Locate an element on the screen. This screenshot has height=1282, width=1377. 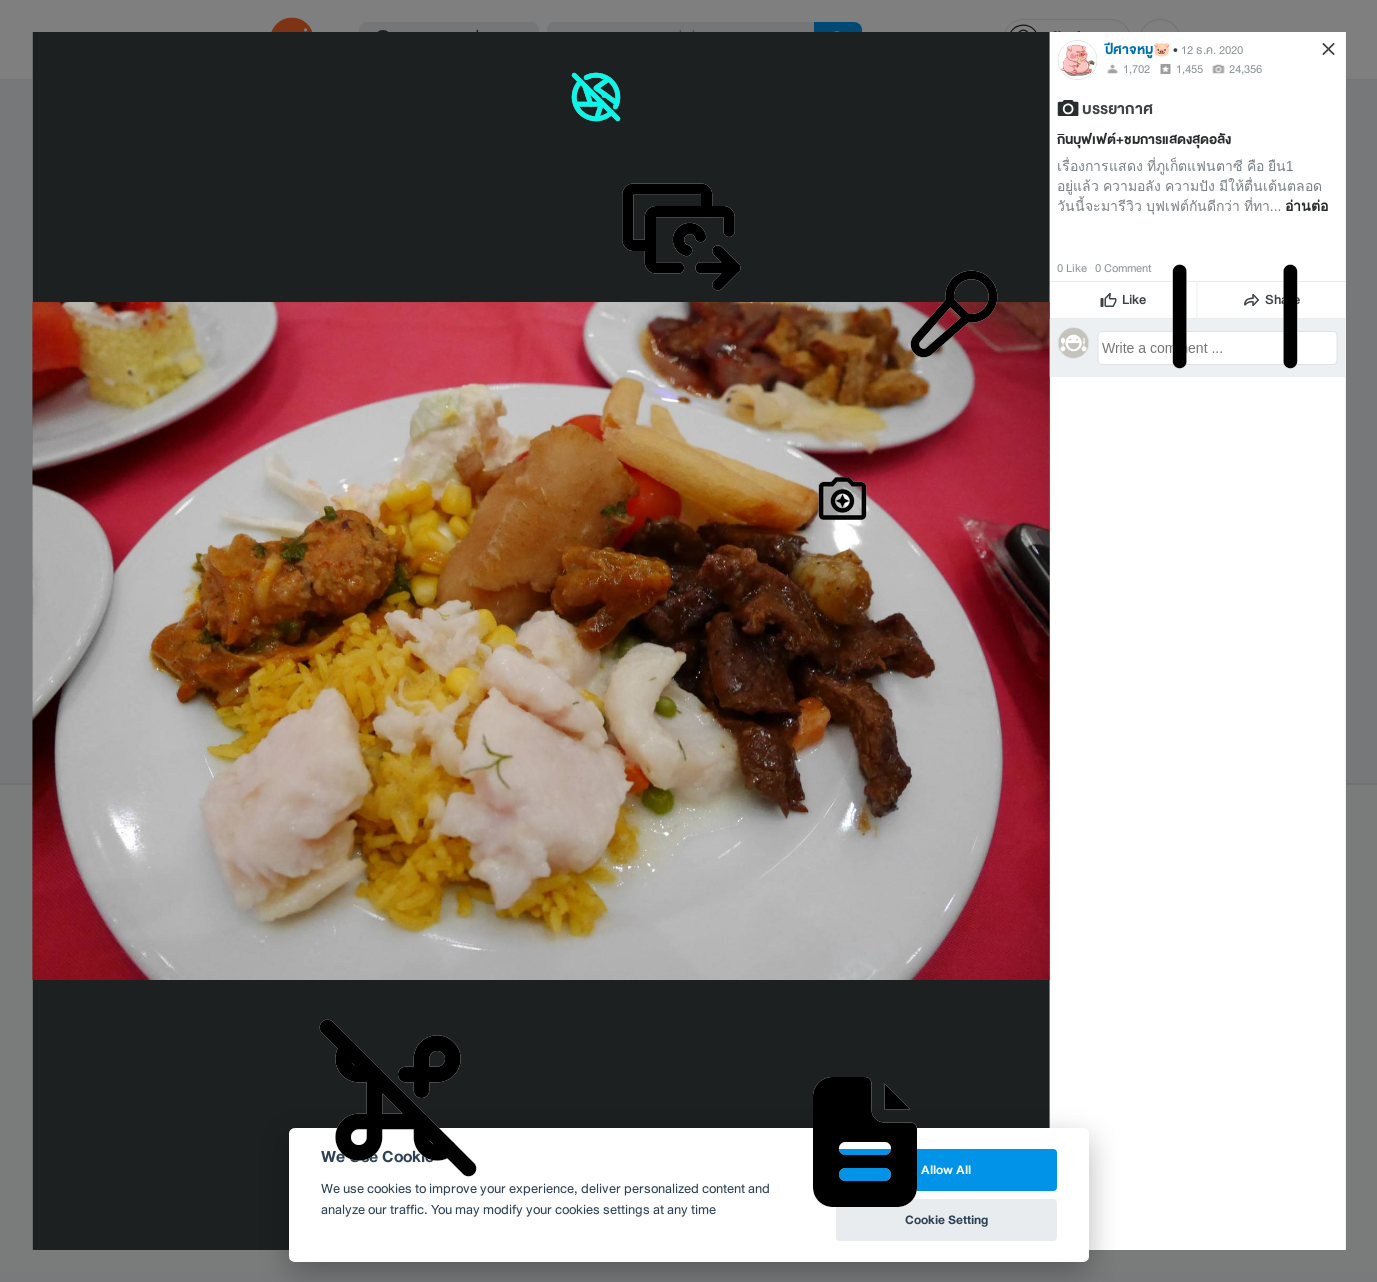
indicates a lane or column divider is located at coordinates (1235, 313).